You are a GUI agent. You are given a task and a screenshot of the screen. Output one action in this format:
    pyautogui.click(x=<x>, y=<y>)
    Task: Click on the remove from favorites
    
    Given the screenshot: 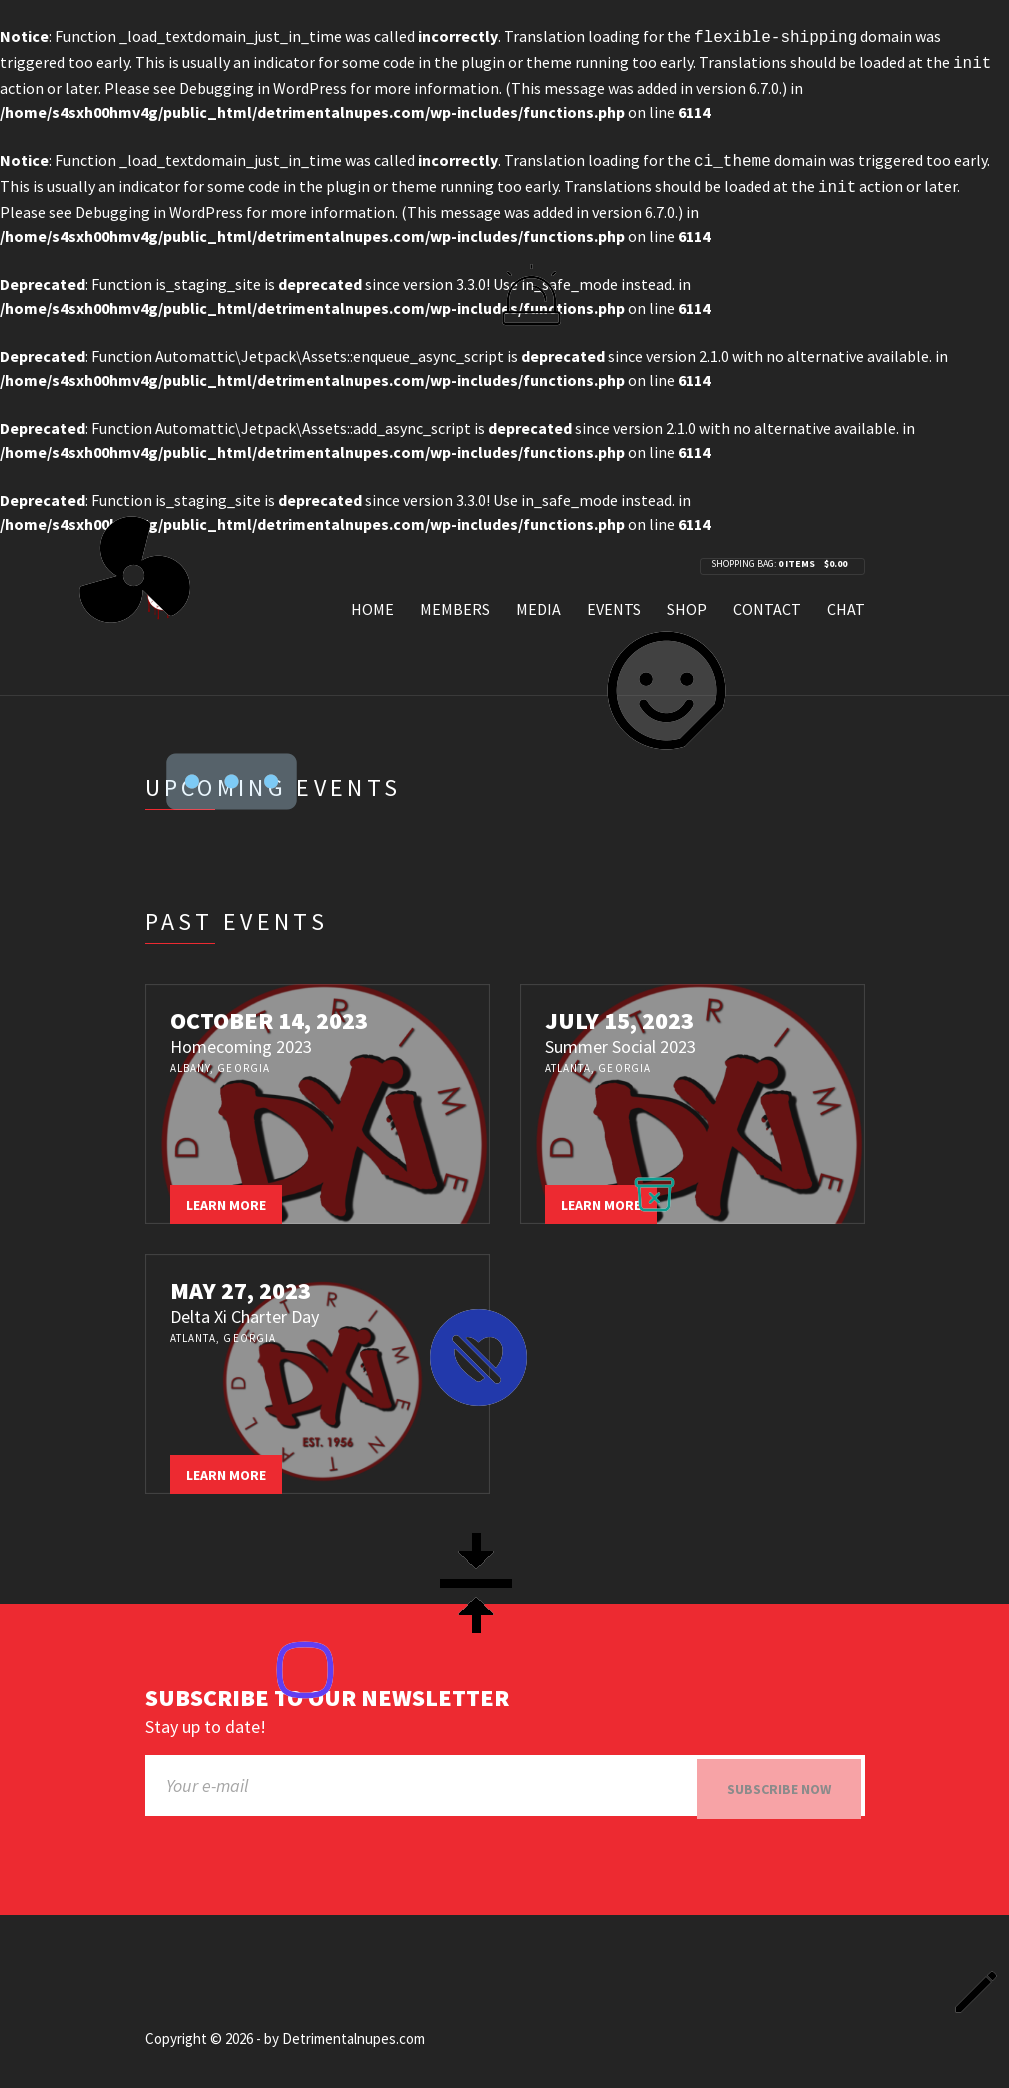 What is the action you would take?
    pyautogui.click(x=478, y=1357)
    